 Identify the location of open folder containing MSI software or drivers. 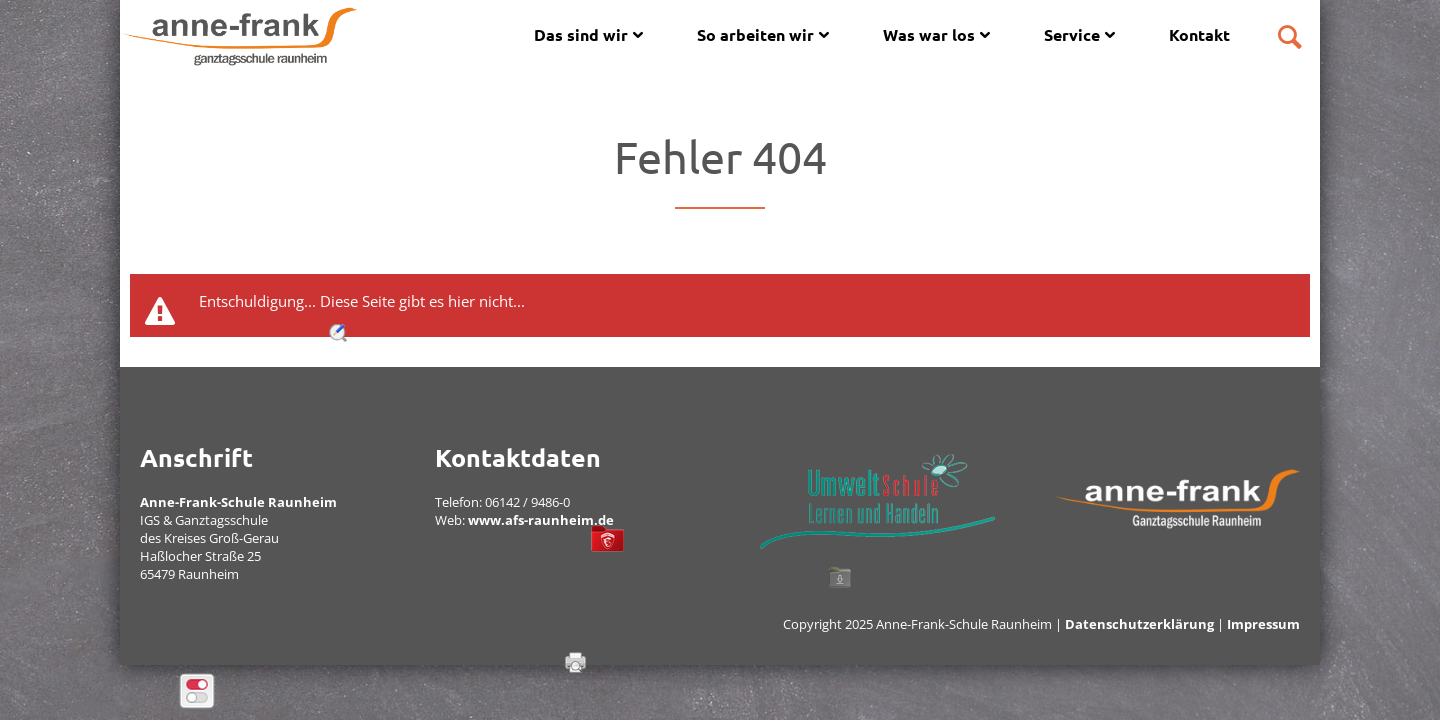
(607, 539).